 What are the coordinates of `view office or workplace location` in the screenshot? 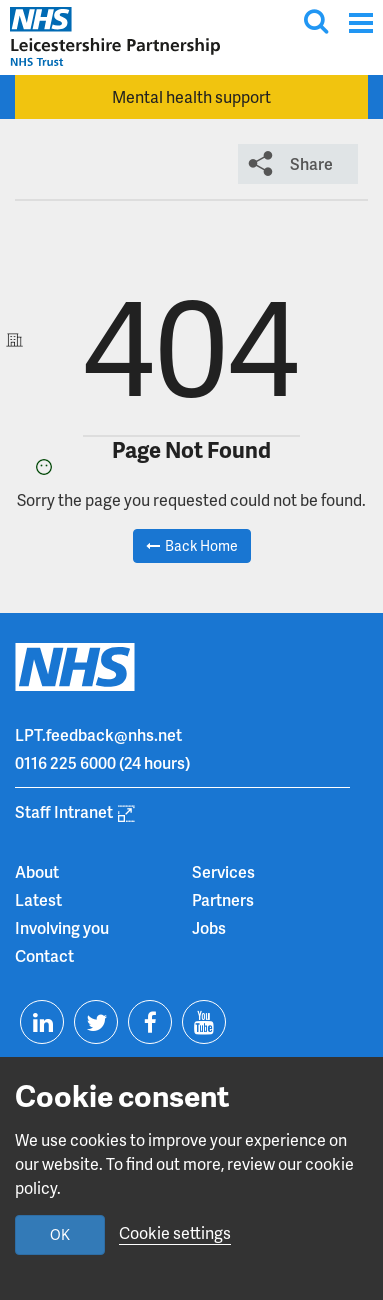 It's located at (14, 340).